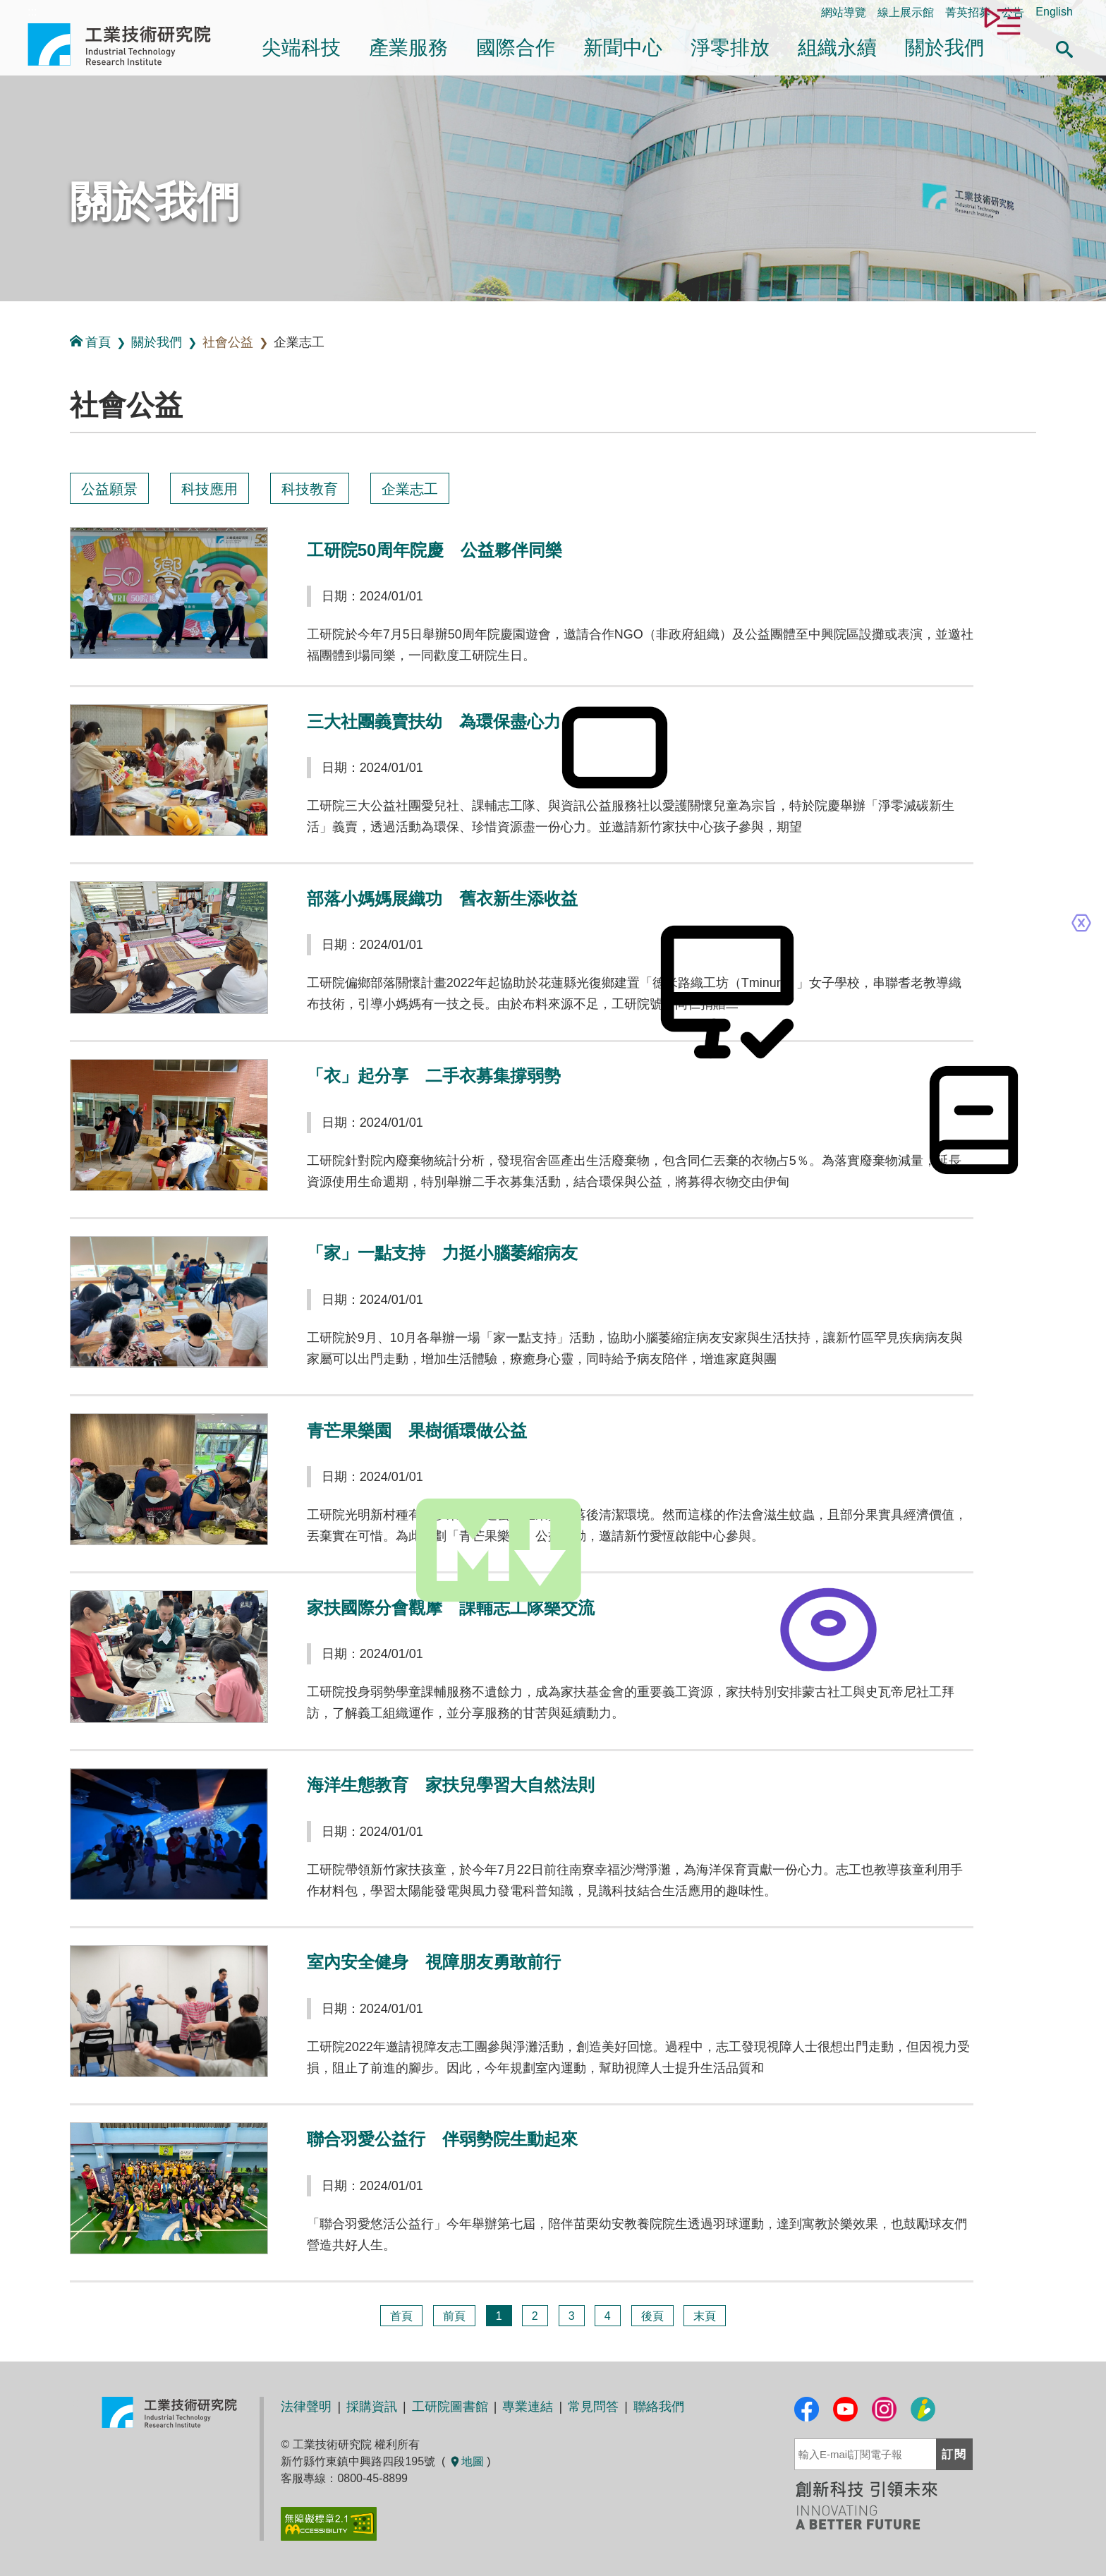 This screenshot has height=2576, width=1106. I want to click on step through code one line at a time during debugging, so click(1002, 22).